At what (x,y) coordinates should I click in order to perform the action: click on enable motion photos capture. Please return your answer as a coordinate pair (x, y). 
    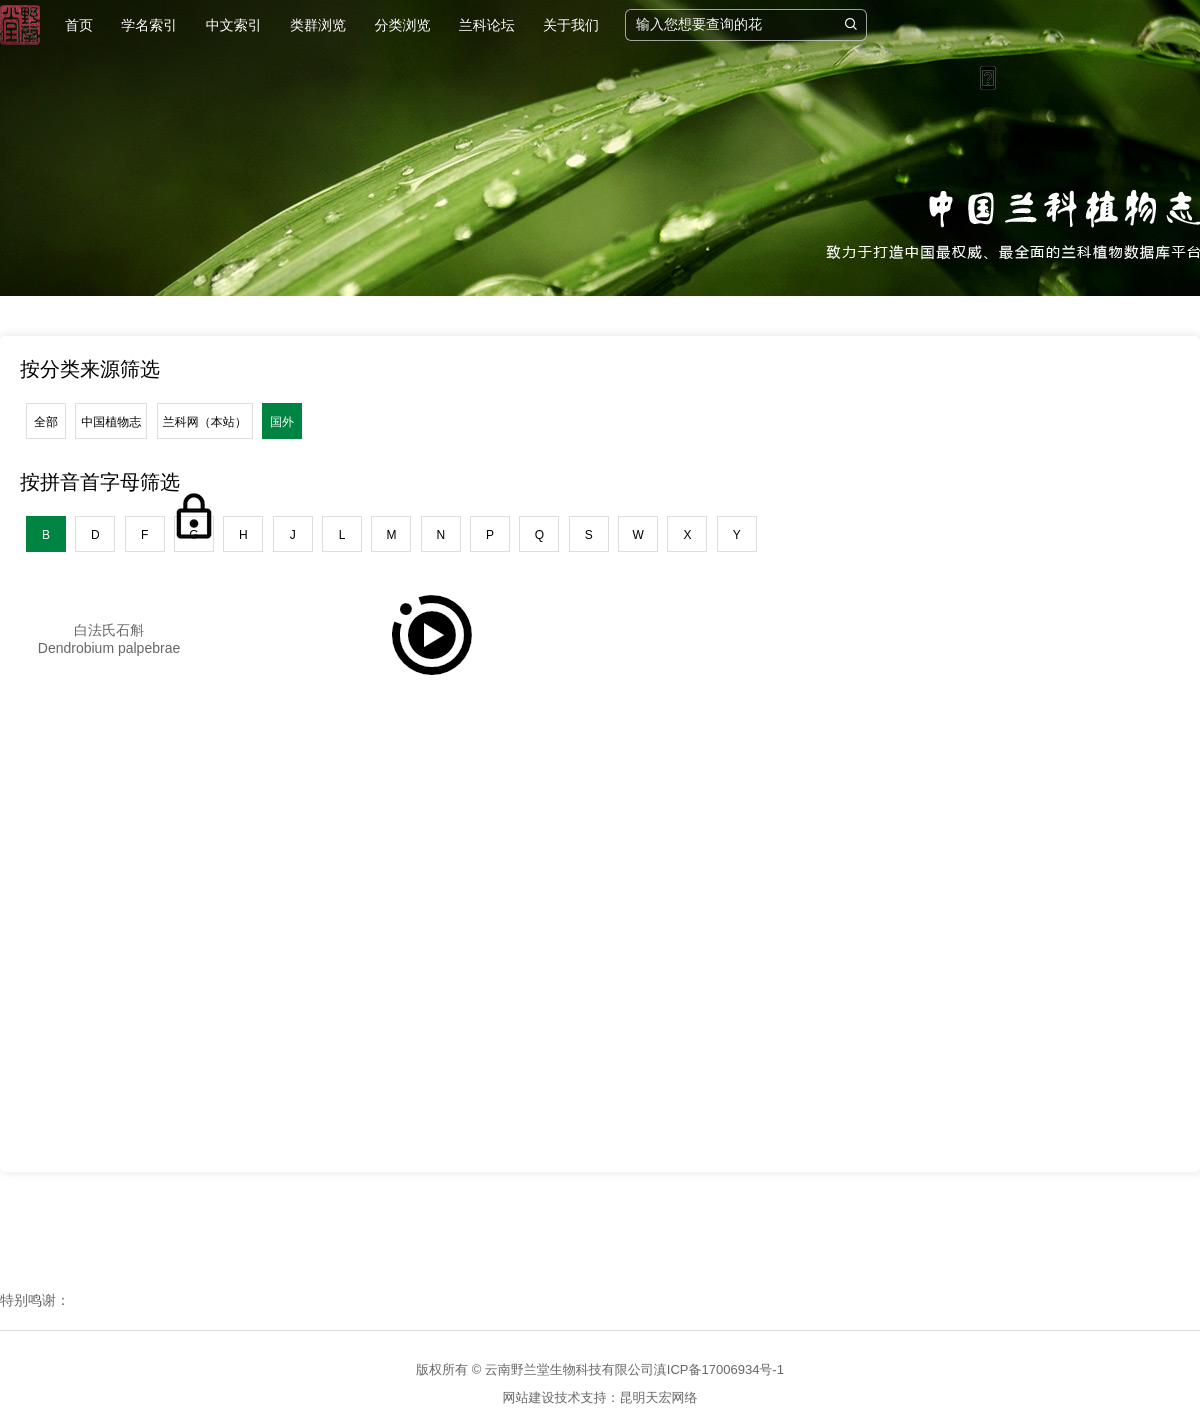
    Looking at the image, I should click on (432, 635).